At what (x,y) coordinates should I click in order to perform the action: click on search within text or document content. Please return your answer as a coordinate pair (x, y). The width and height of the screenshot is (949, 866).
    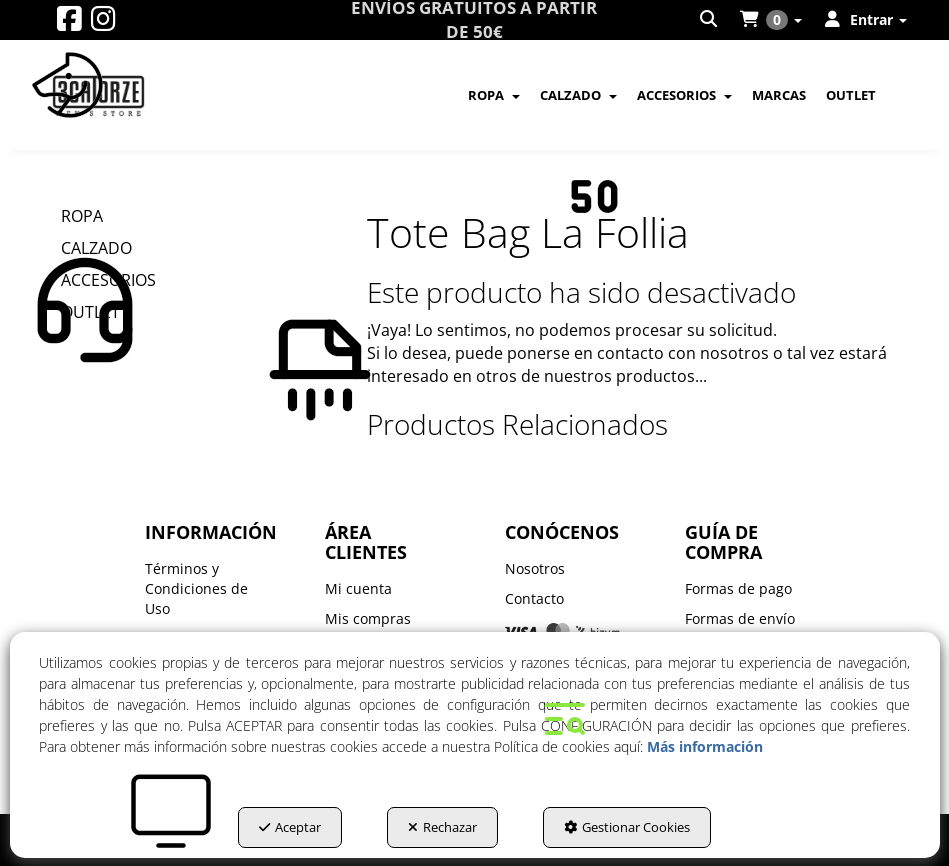
    Looking at the image, I should click on (565, 719).